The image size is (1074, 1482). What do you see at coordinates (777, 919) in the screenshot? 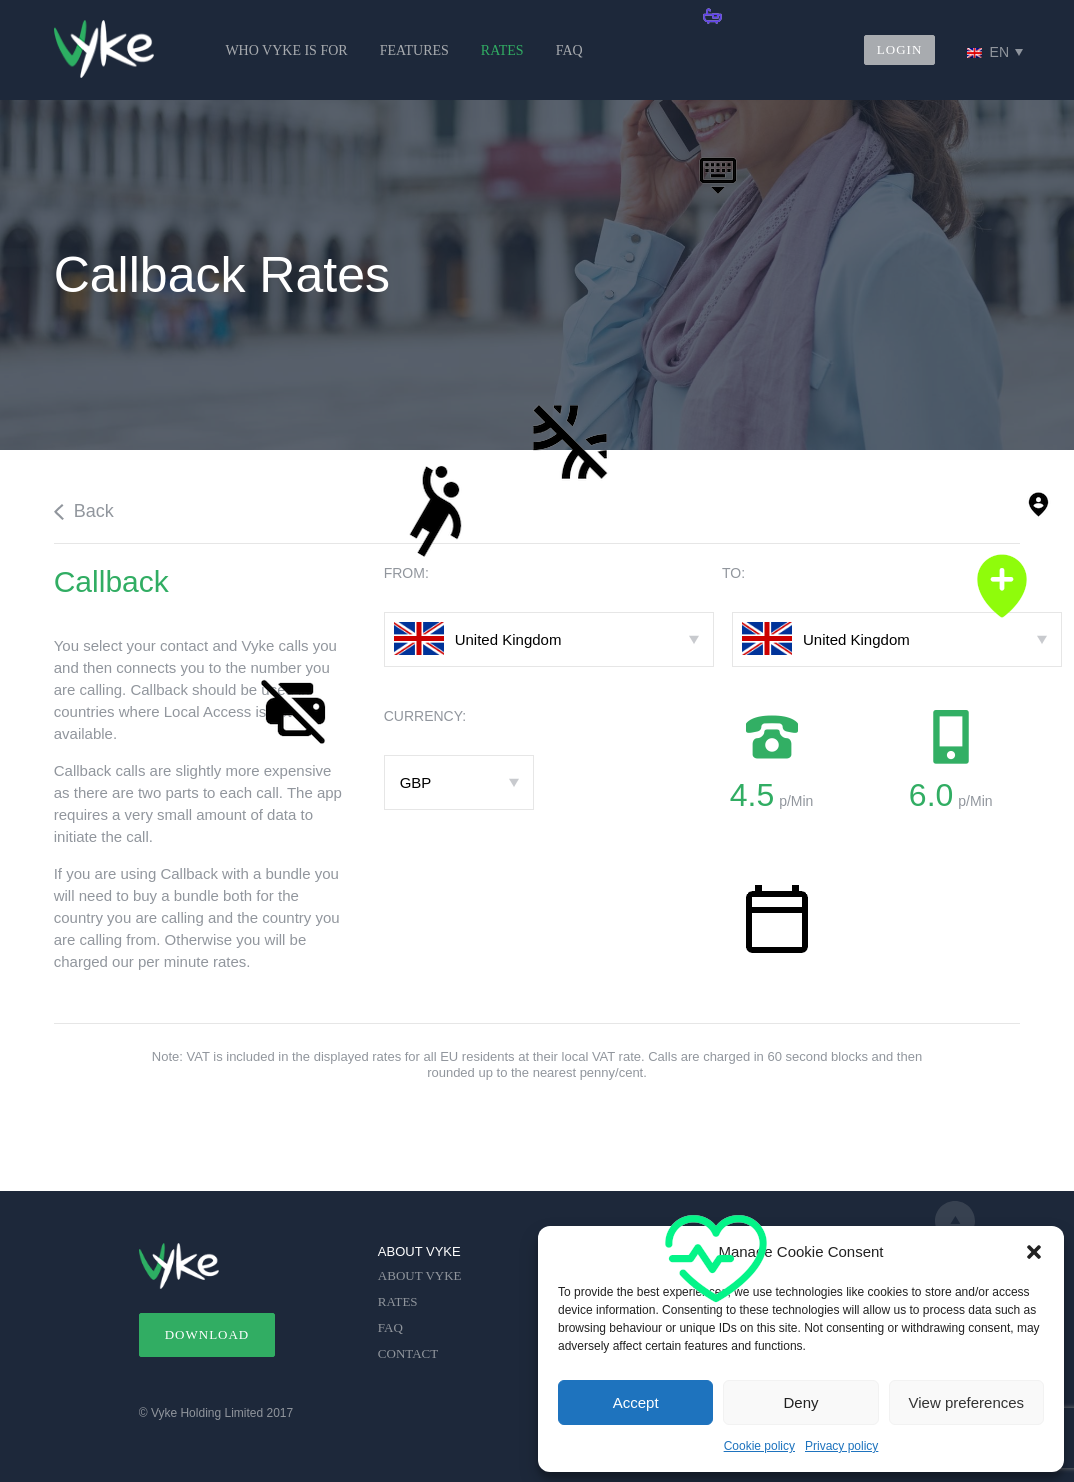
I see `view today's date or calendar` at bounding box center [777, 919].